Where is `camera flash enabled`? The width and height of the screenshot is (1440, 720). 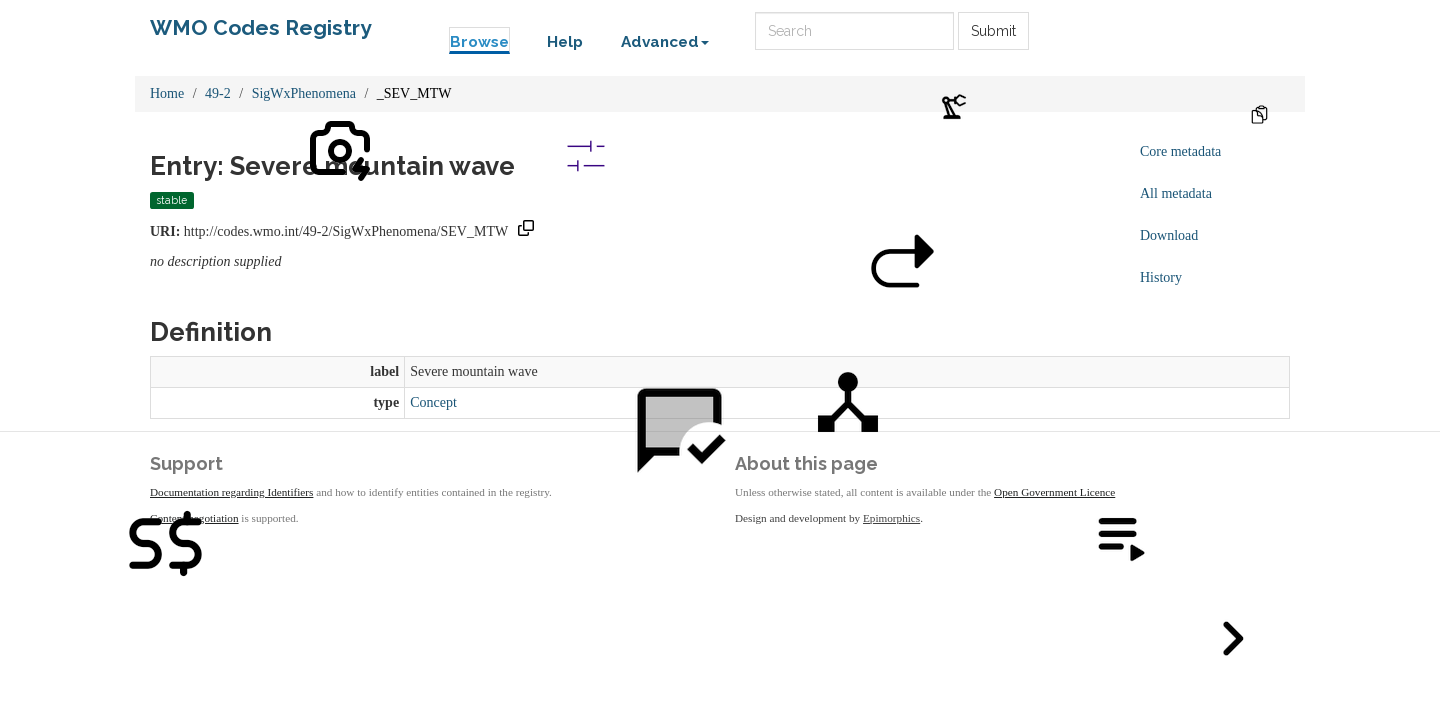 camera flash enabled is located at coordinates (340, 148).